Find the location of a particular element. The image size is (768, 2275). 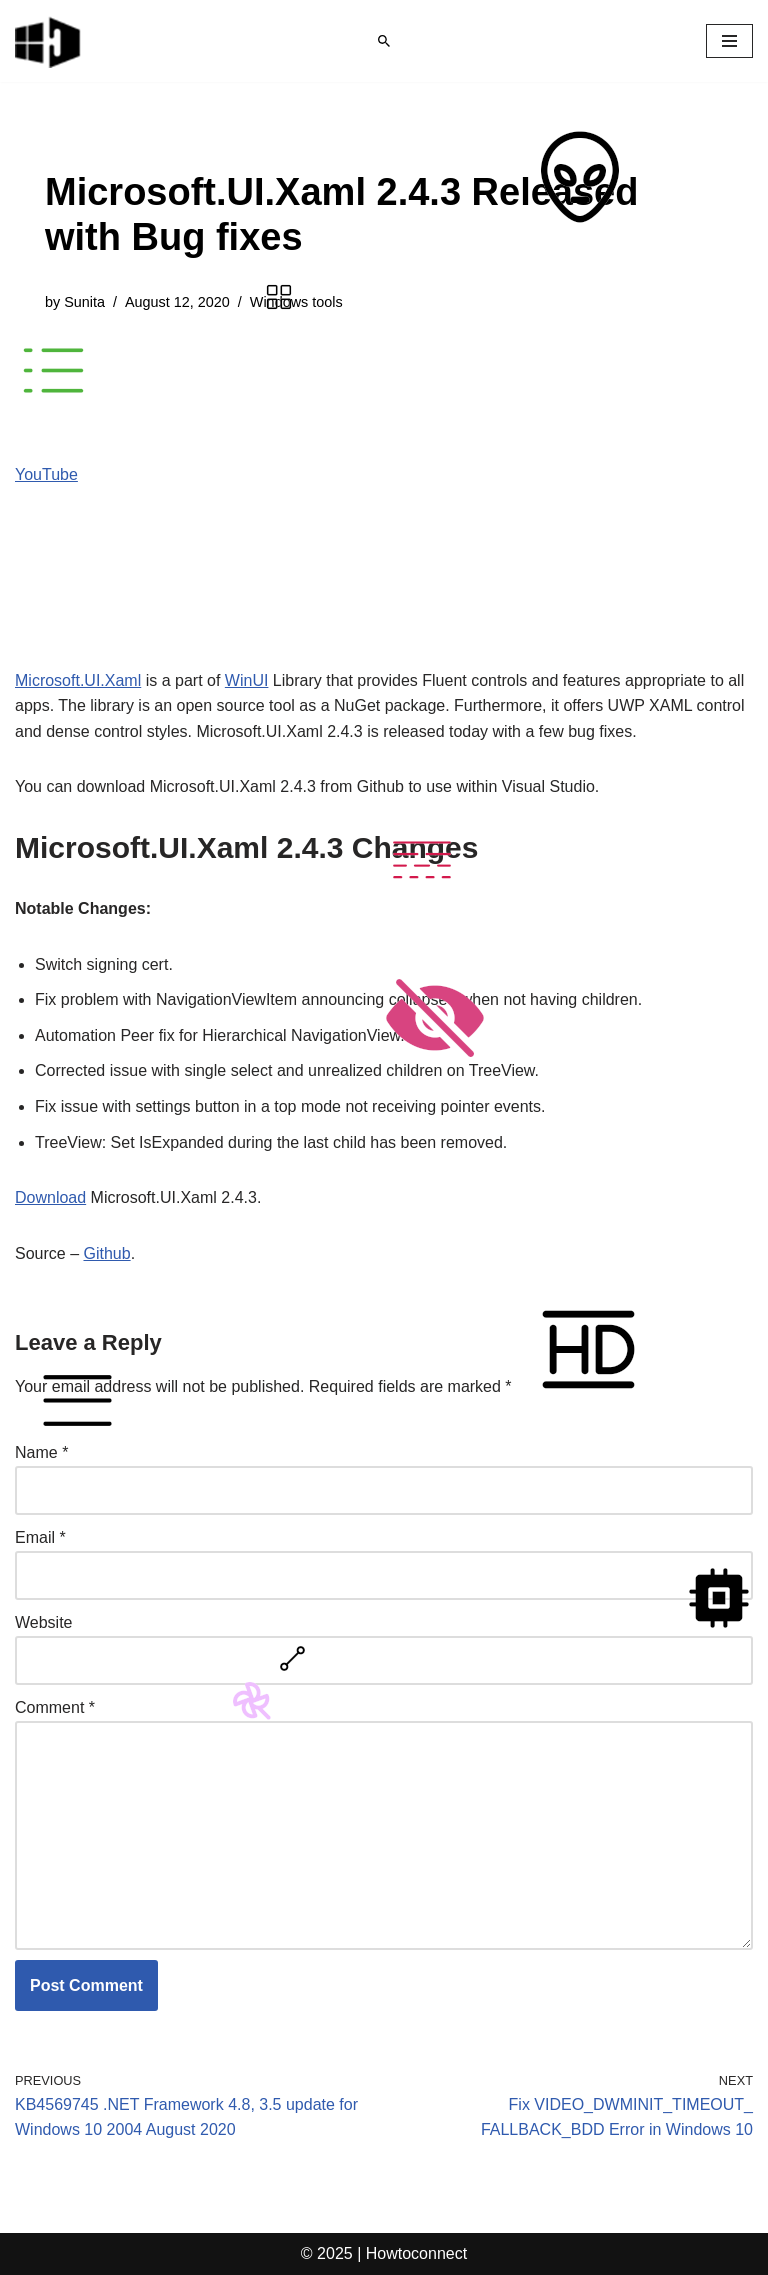

decorative or playful element indicating a fun feature is located at coordinates (252, 1701).